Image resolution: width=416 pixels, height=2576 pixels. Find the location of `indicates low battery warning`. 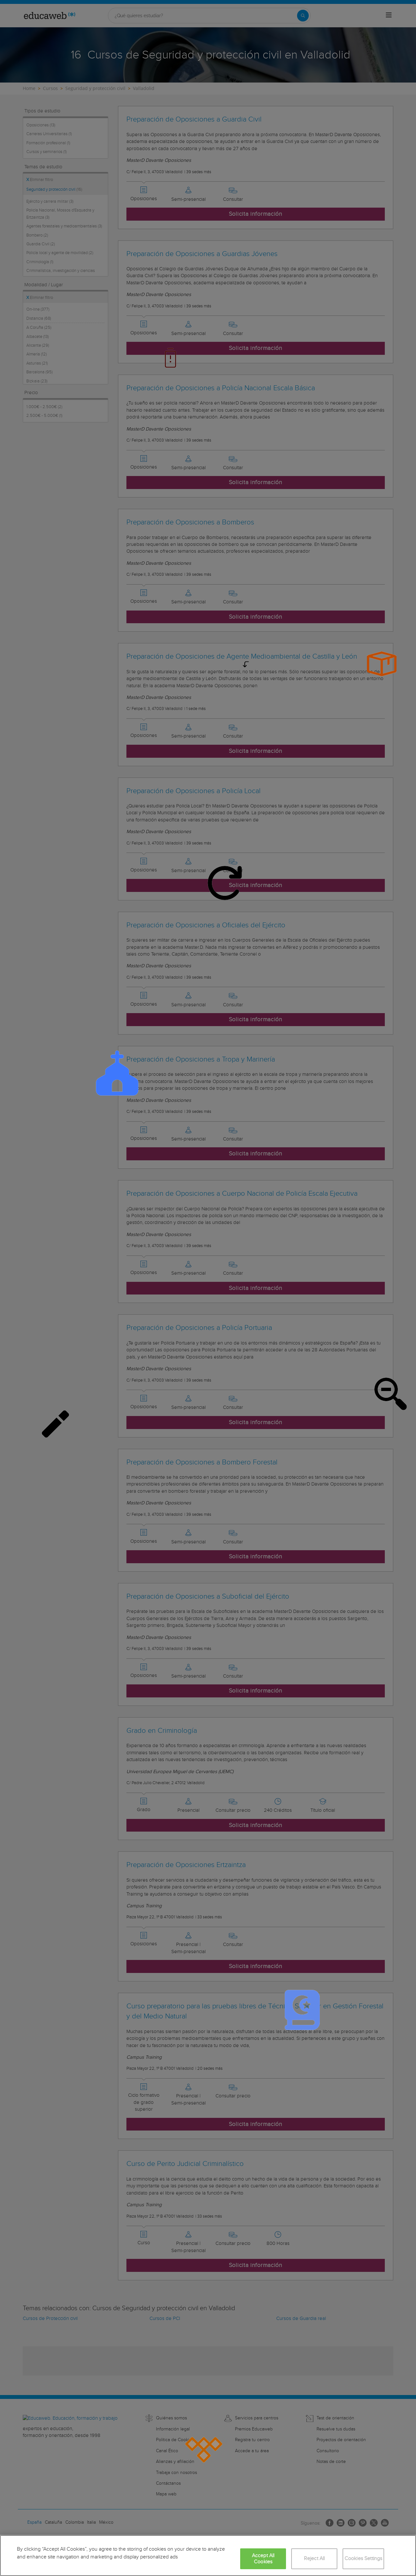

indicates low battery warning is located at coordinates (170, 358).